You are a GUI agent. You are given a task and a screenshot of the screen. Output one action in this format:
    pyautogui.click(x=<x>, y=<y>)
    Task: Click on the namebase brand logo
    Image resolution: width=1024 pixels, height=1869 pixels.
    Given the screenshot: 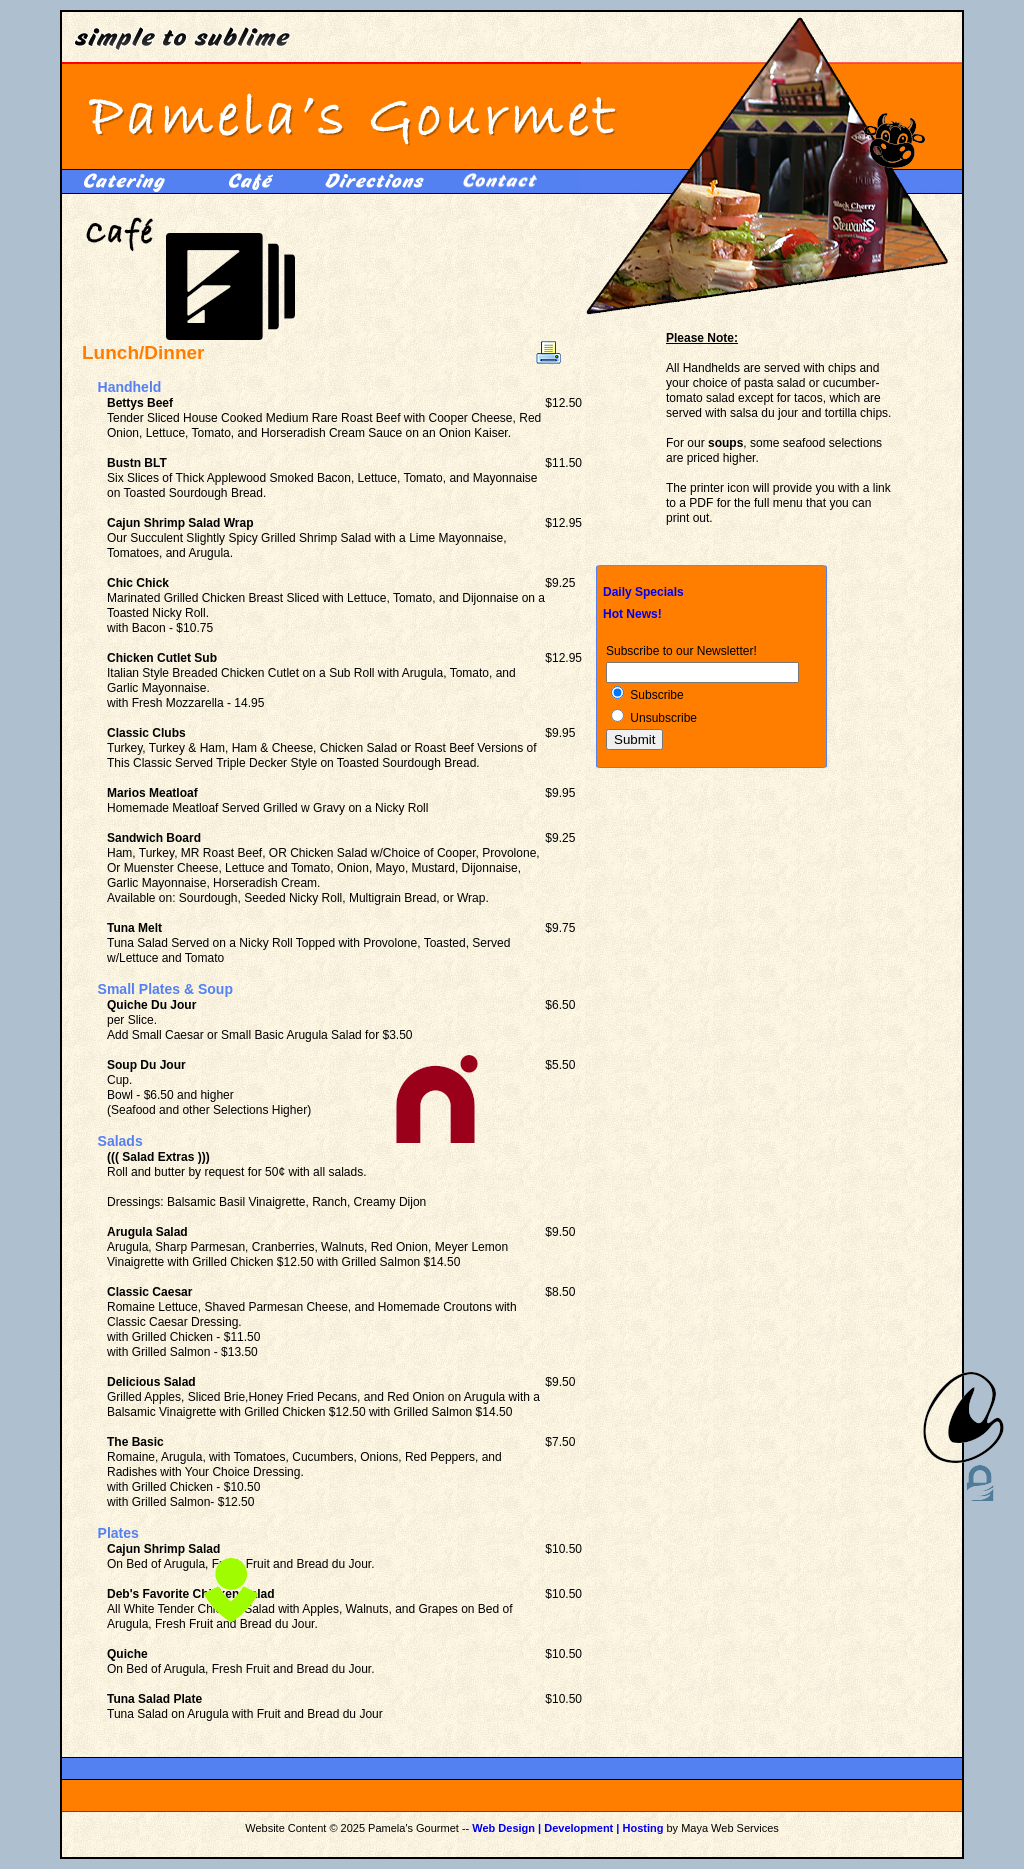 What is the action you would take?
    pyautogui.click(x=437, y=1099)
    